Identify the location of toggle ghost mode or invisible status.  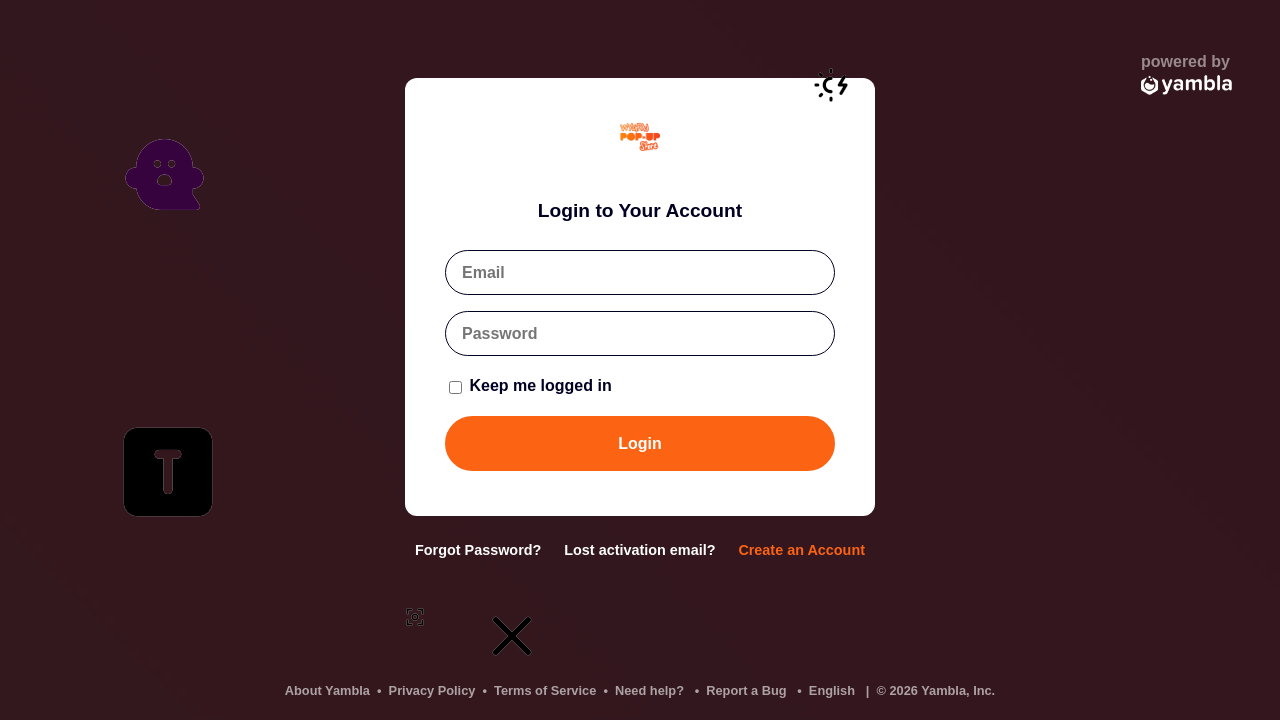
(164, 174).